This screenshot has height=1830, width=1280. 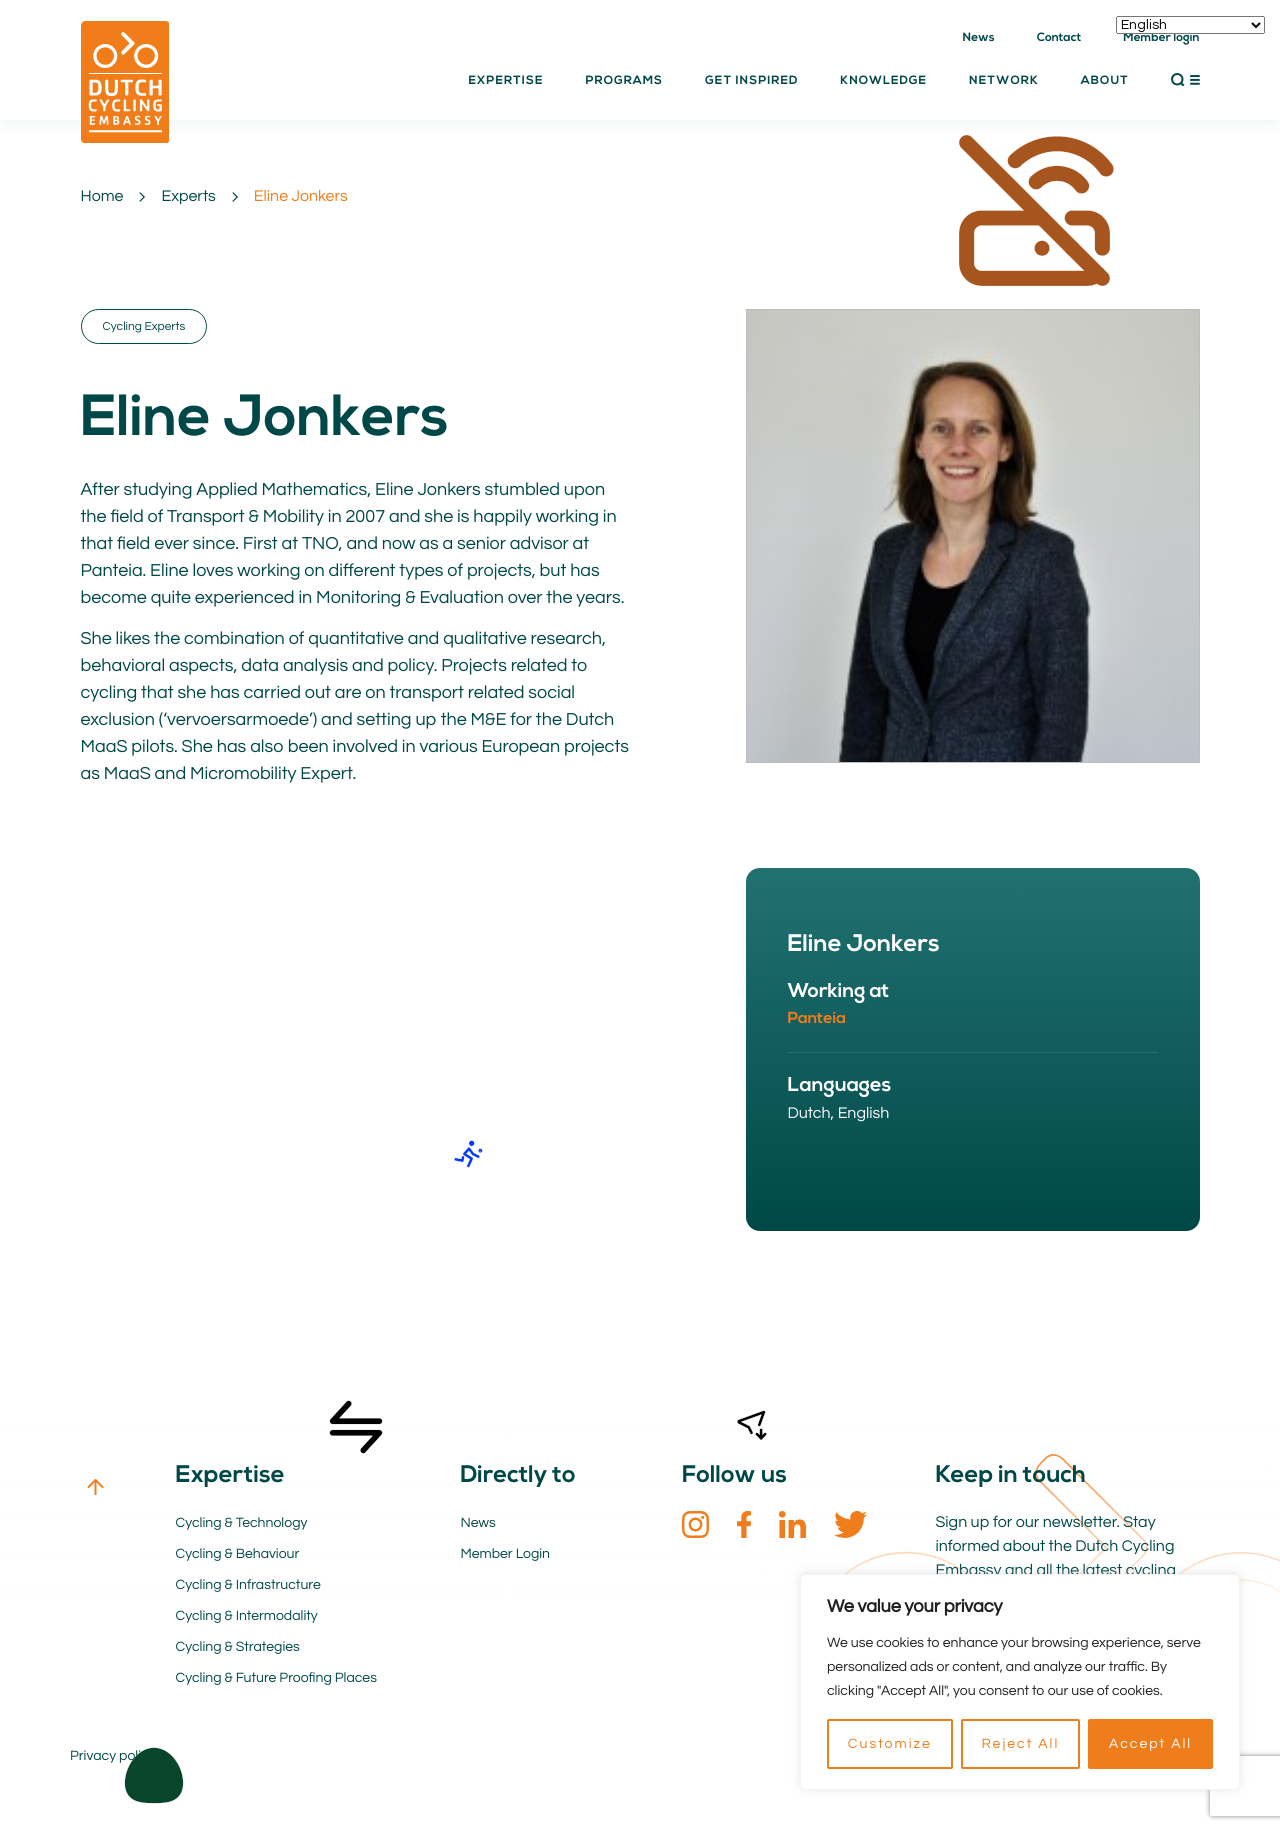 I want to click on access volleyball or beach sports activities, so click(x=469, y=1154).